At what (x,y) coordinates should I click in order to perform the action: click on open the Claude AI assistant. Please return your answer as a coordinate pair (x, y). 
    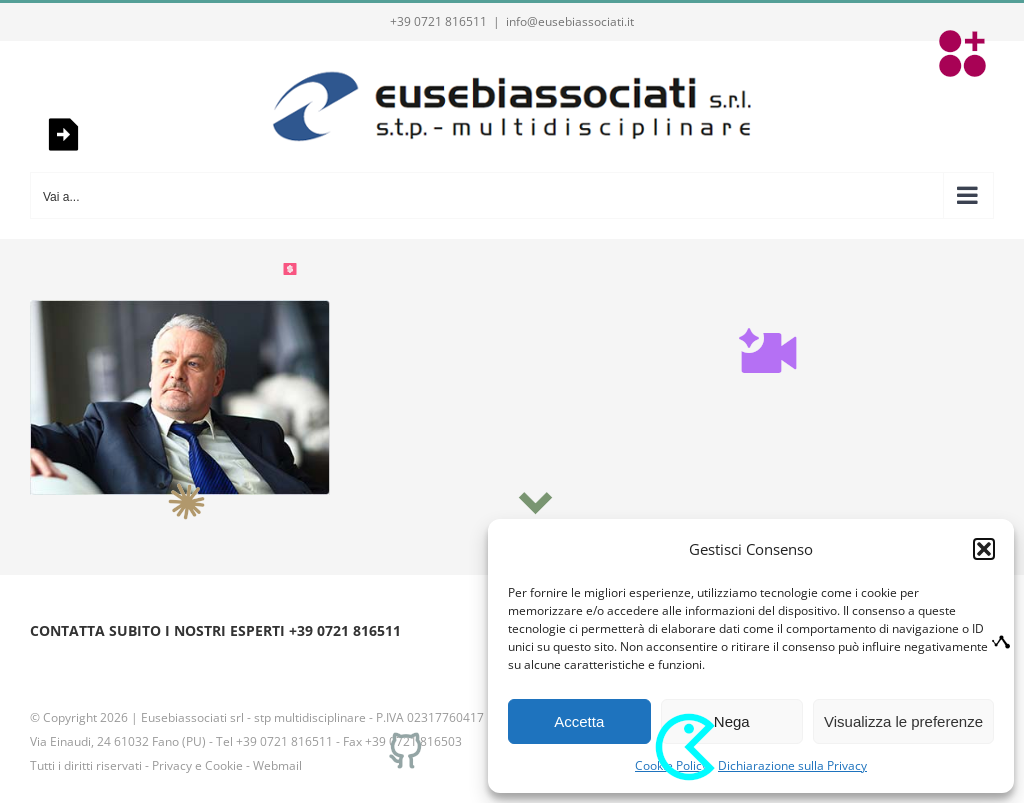
    Looking at the image, I should click on (186, 501).